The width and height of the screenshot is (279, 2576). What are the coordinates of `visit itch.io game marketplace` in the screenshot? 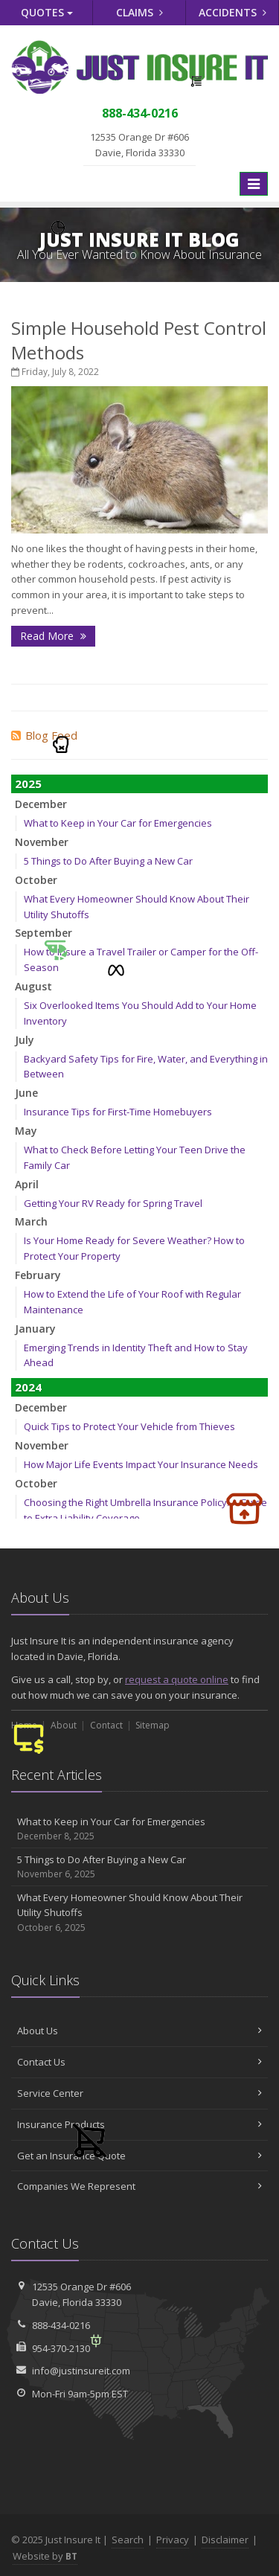 It's located at (244, 1508).